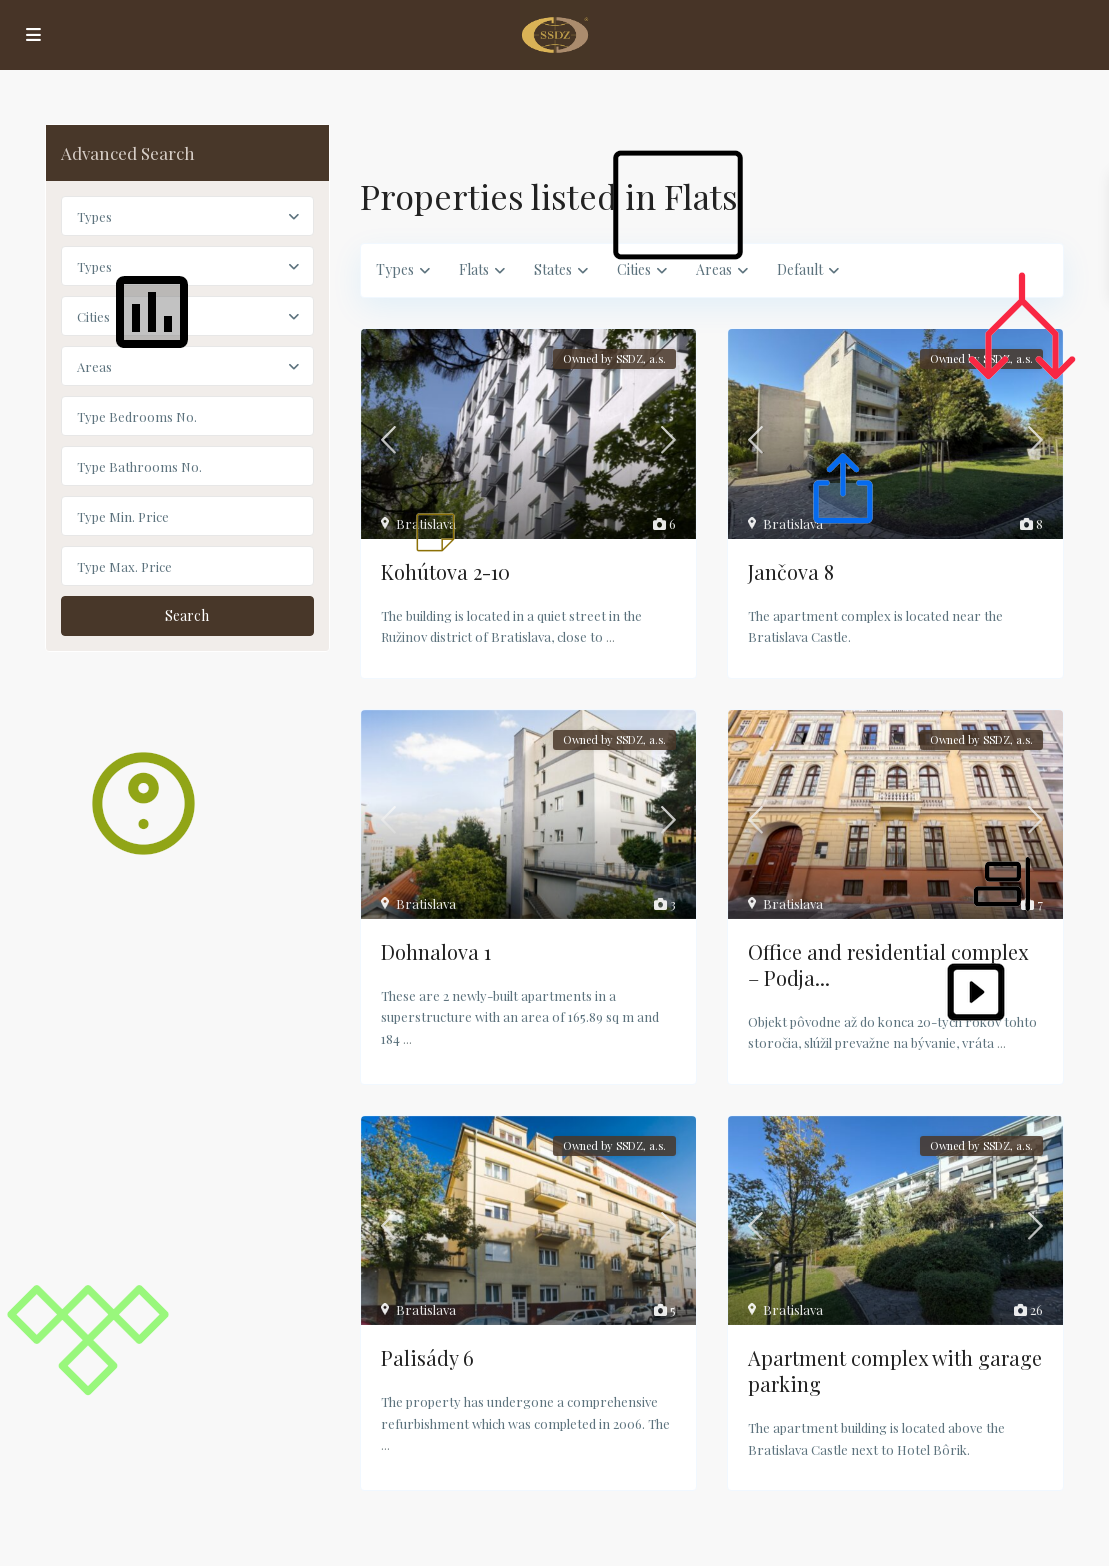 This screenshot has width=1109, height=1566. Describe the element at coordinates (678, 205) in the screenshot. I see `placeholder for content or media` at that location.